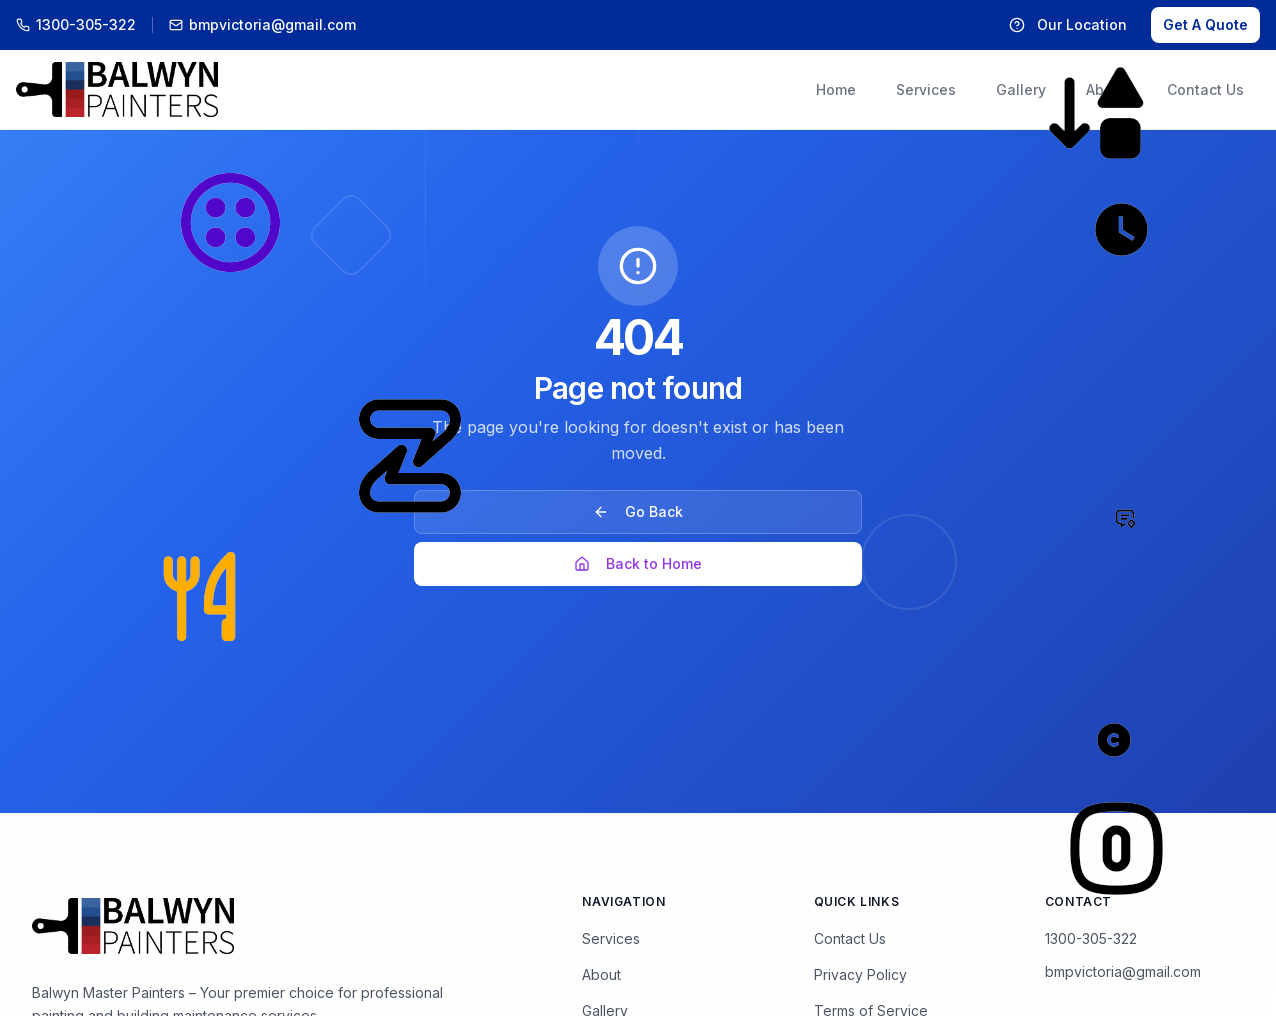 The image size is (1276, 1016). I want to click on access restaurant or dining options, so click(199, 596).